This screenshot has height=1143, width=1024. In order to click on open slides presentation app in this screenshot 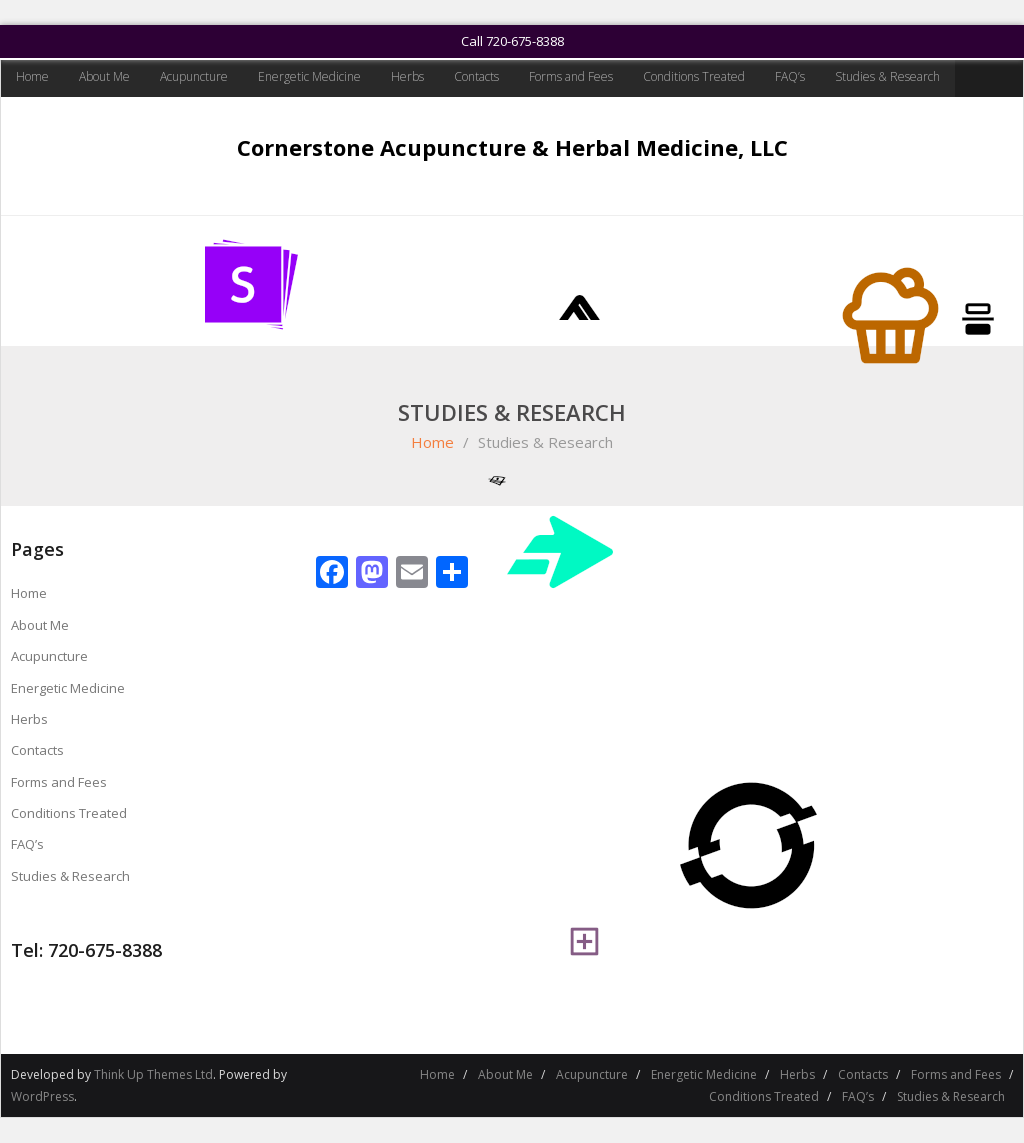, I will do `click(251, 284)`.